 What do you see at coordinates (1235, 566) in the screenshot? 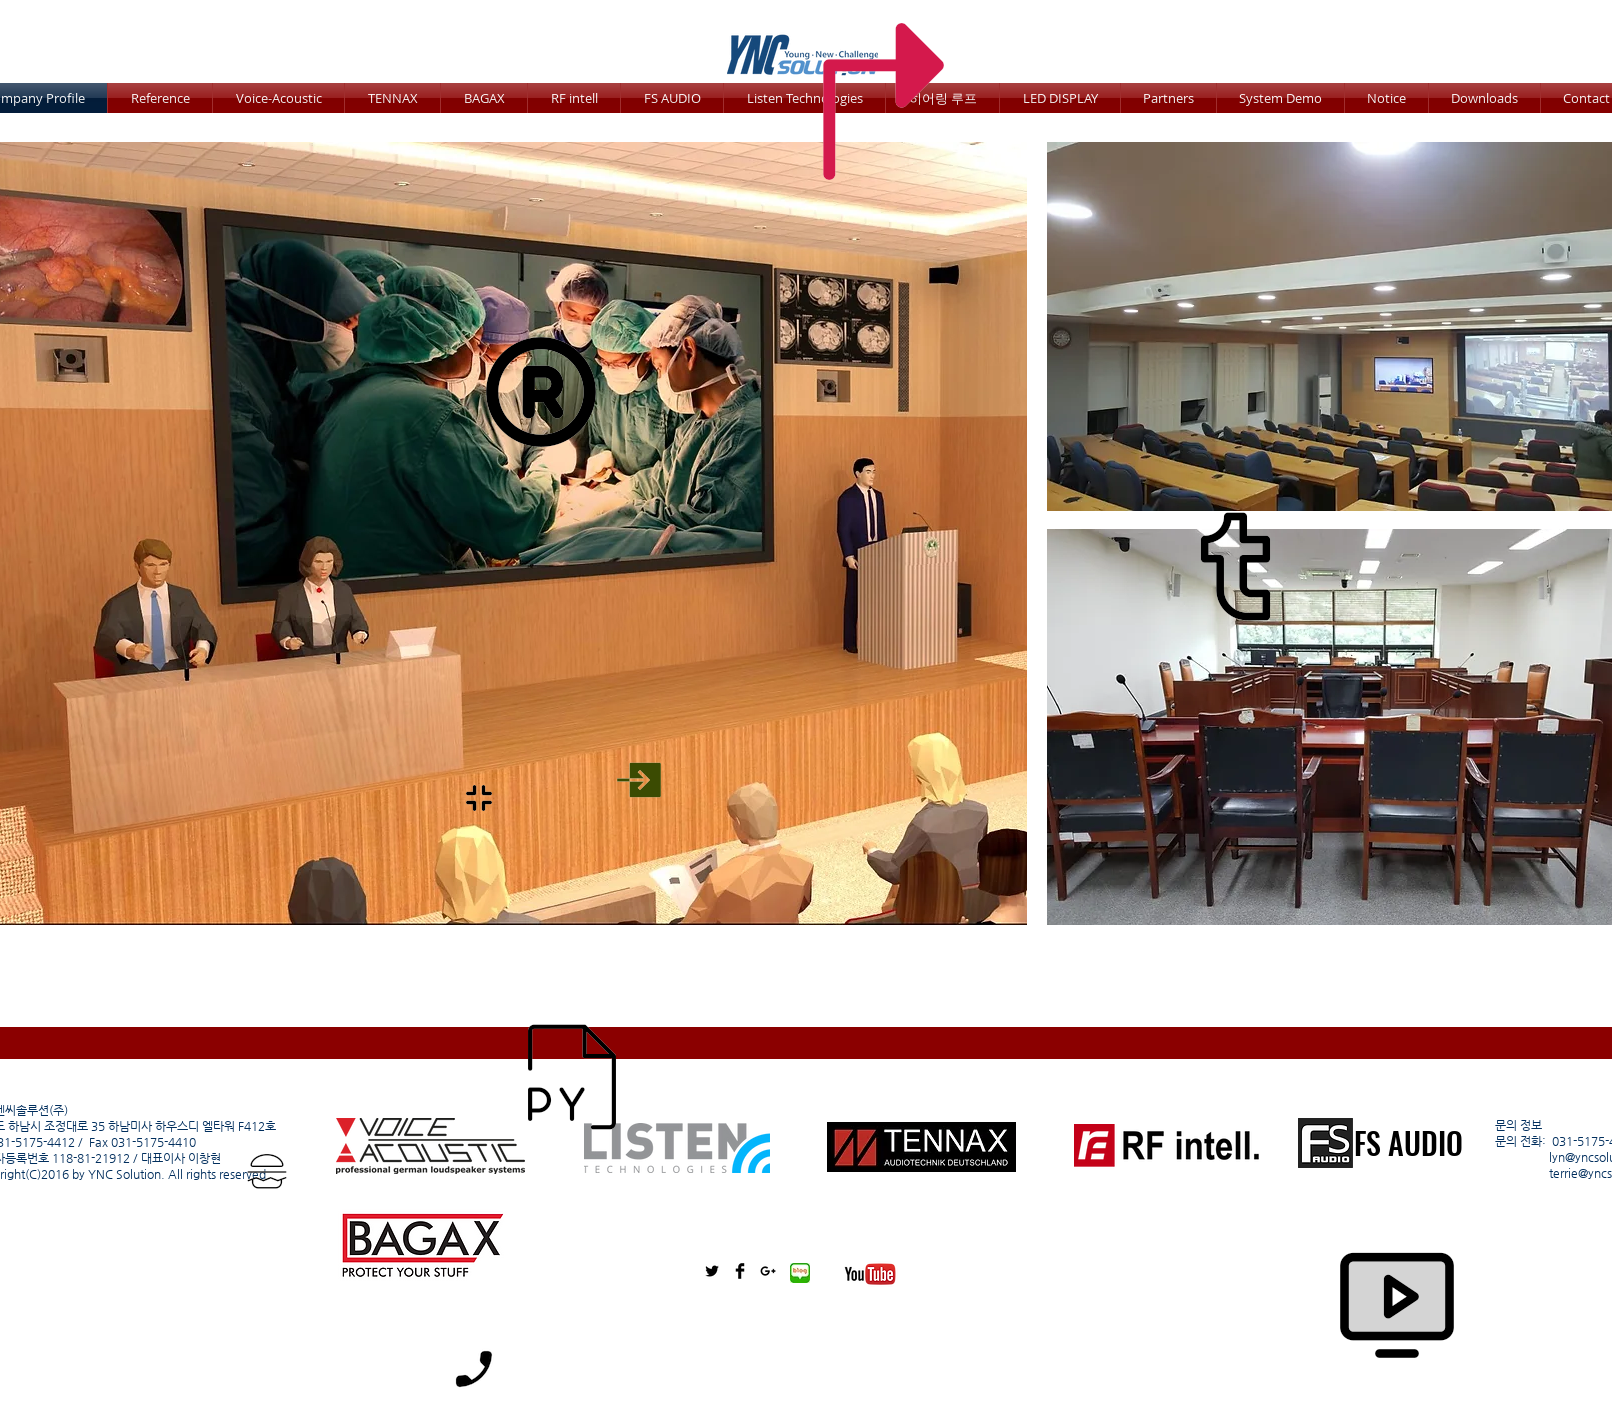
I see `open tumblr app` at bounding box center [1235, 566].